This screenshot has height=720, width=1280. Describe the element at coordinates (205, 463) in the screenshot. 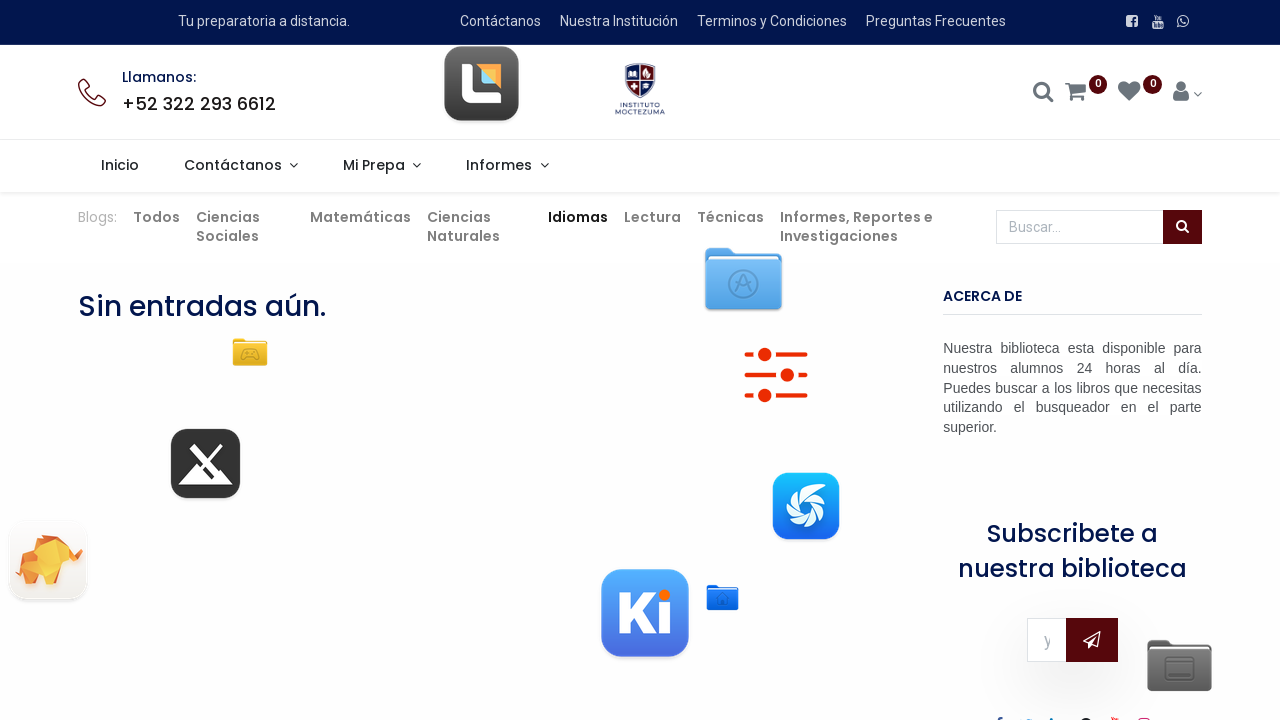

I see `launch mx linux application` at that location.